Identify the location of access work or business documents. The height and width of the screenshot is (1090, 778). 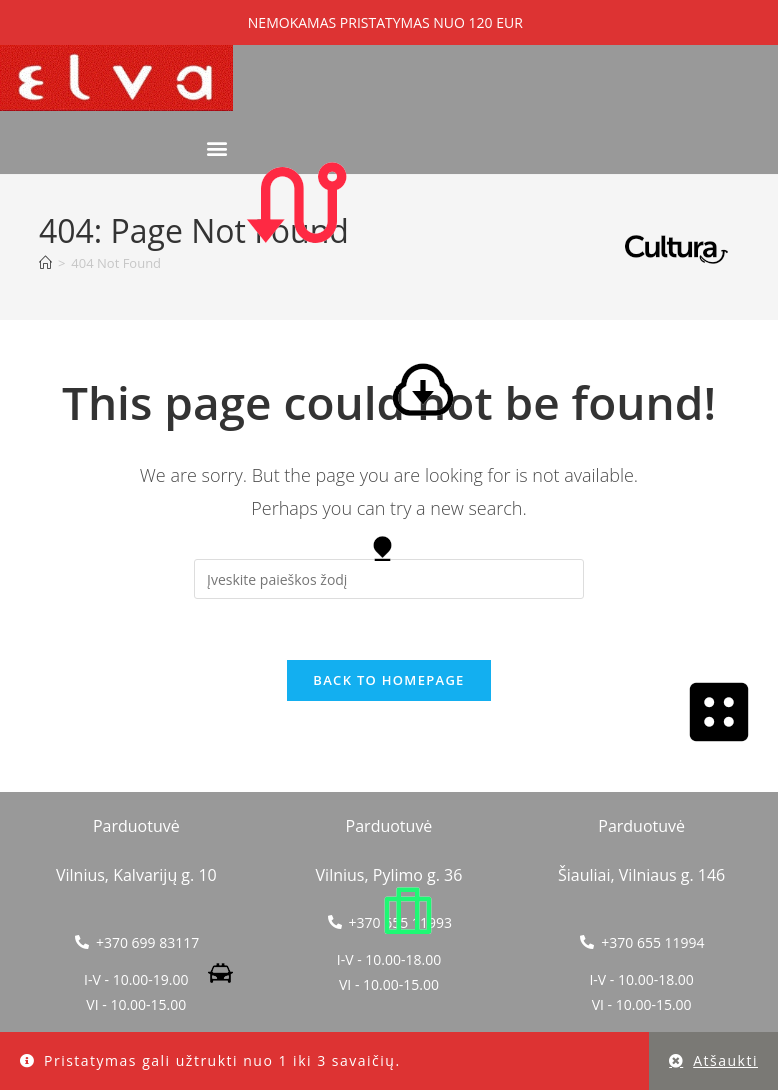
(408, 913).